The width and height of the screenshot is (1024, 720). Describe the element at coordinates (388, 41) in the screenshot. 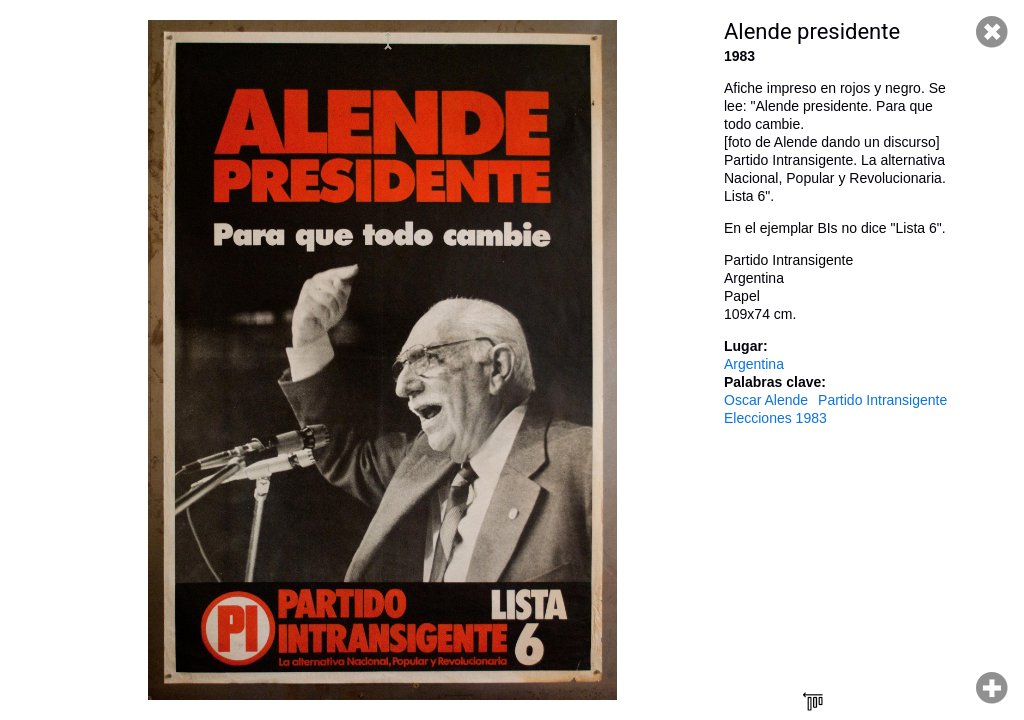

I see `scroll to top of page` at that location.